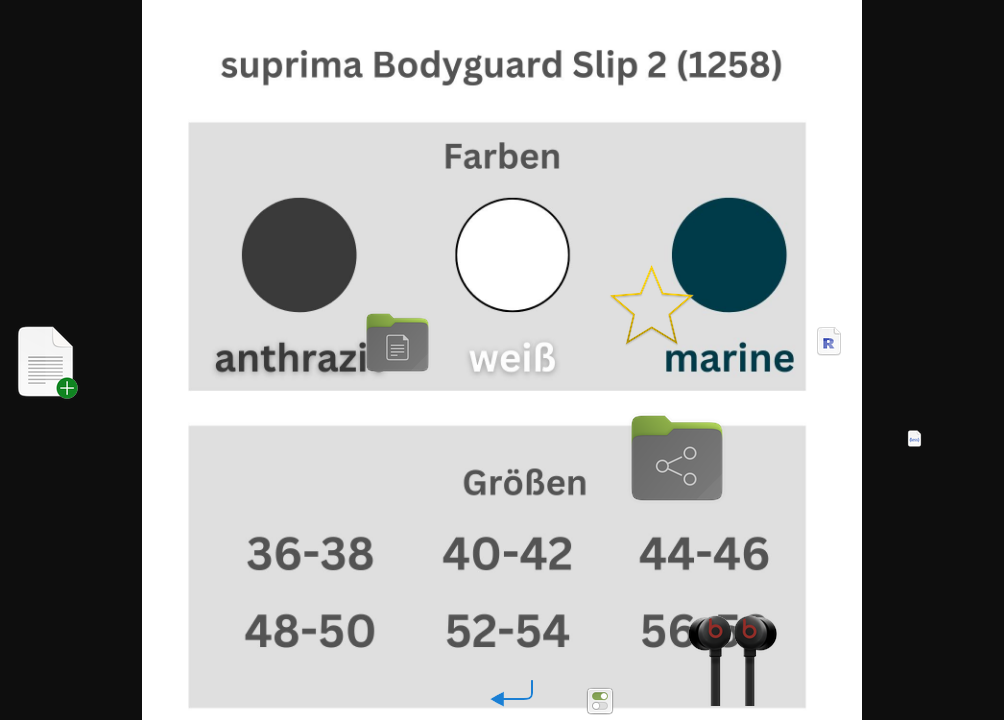  What do you see at coordinates (914, 438) in the screenshot?
I see `a LESS stylesheet file` at bounding box center [914, 438].